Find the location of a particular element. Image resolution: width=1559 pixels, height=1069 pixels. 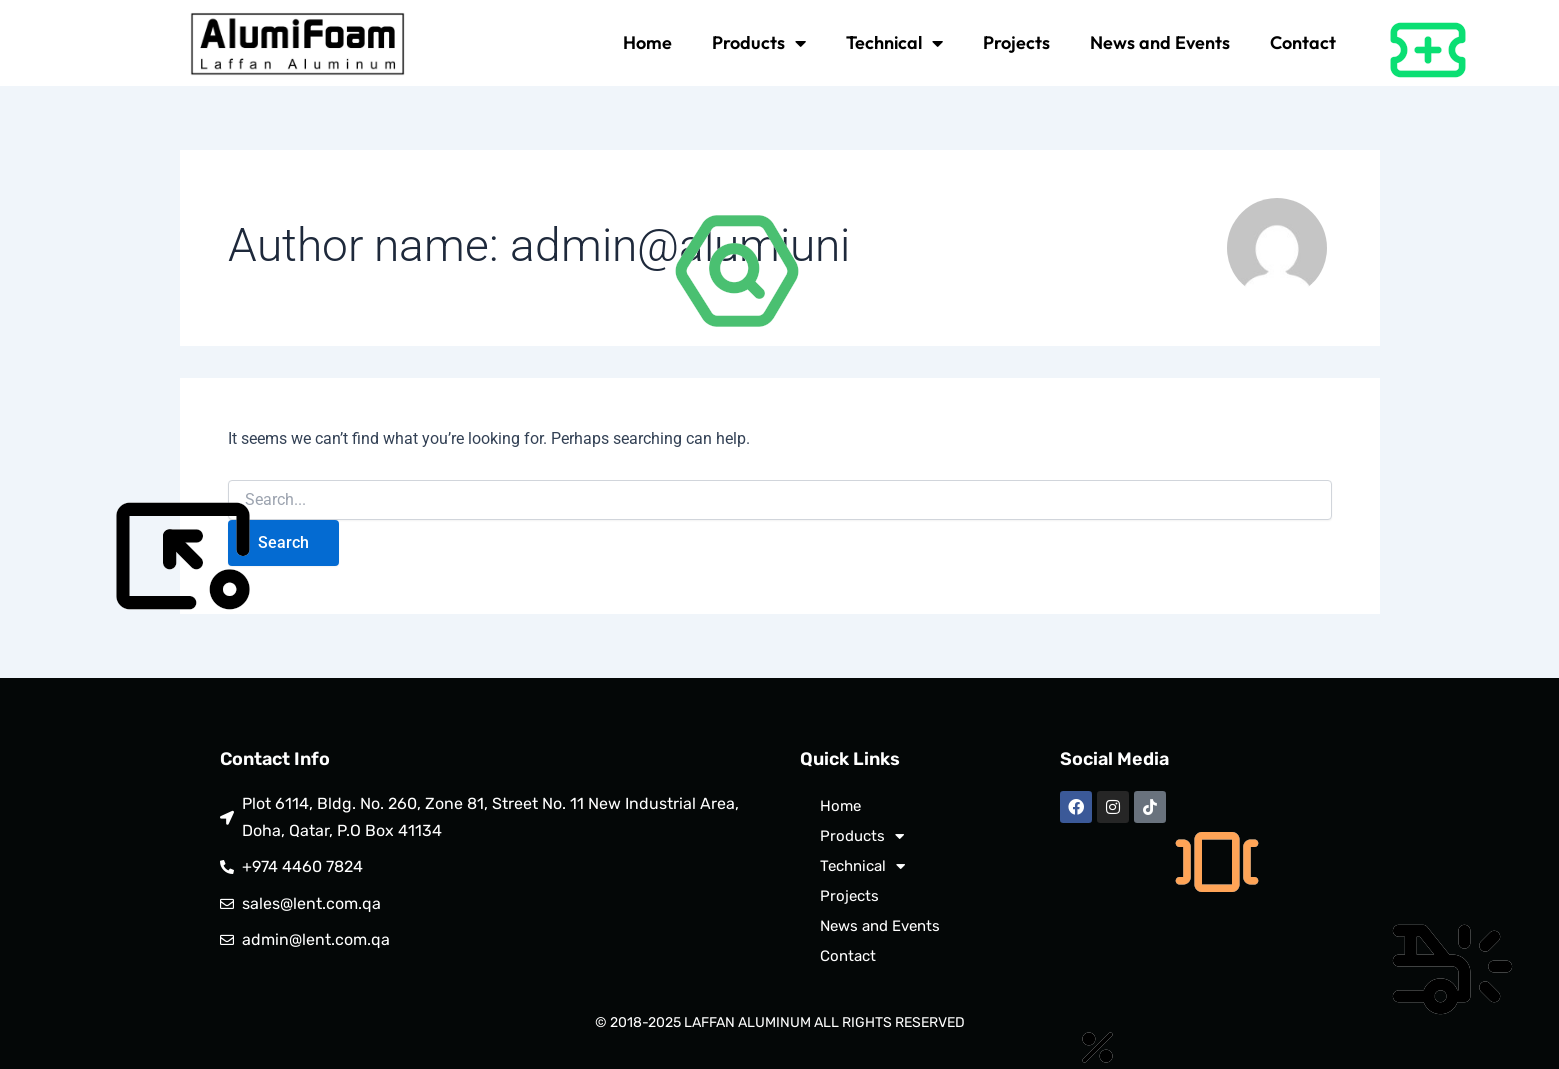

view discount or sale pricing is located at coordinates (1097, 1047).